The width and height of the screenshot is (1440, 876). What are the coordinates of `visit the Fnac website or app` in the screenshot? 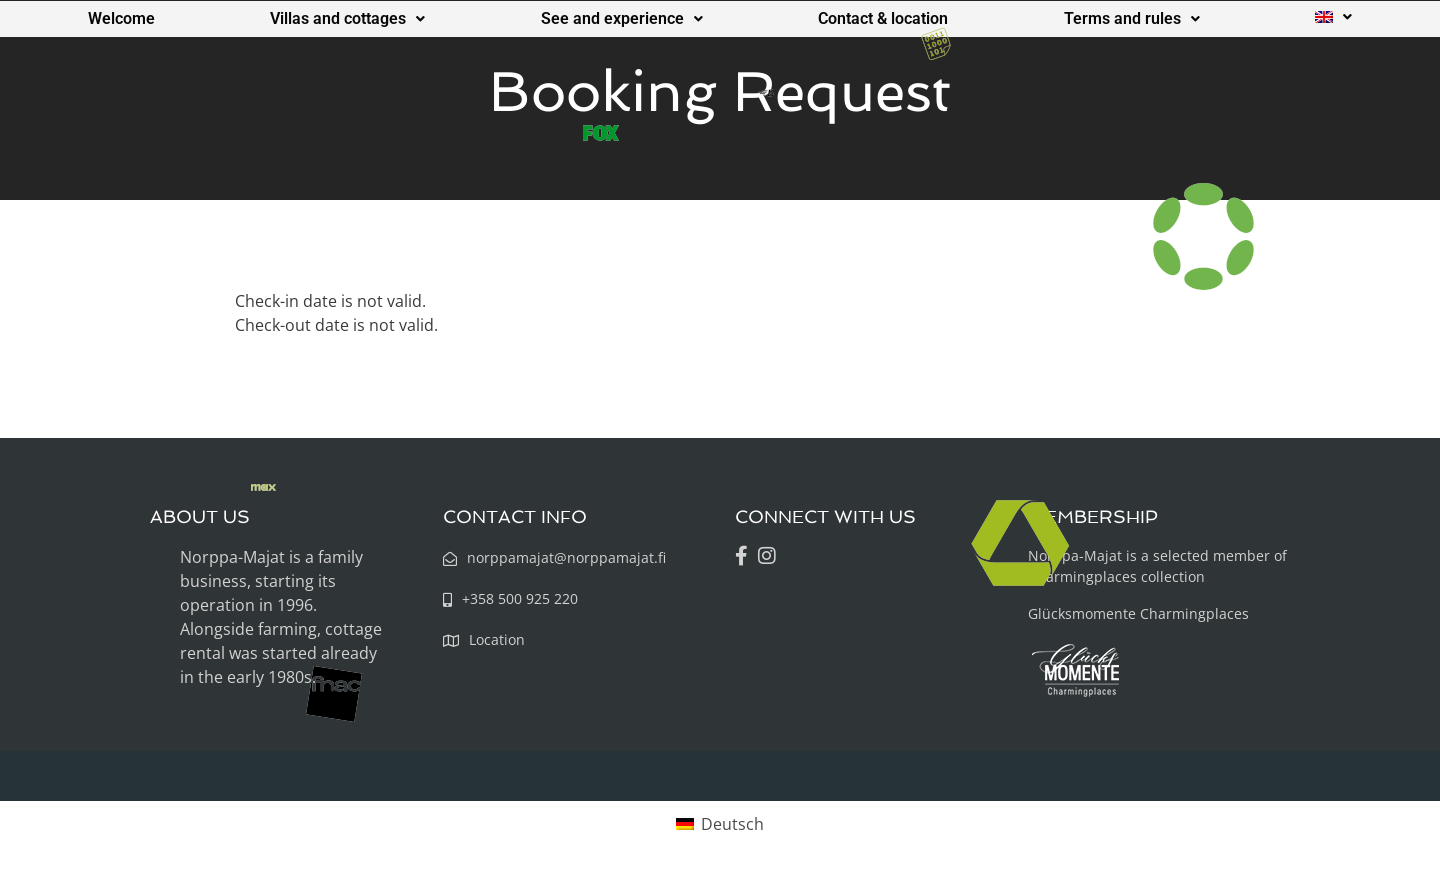 It's located at (334, 694).